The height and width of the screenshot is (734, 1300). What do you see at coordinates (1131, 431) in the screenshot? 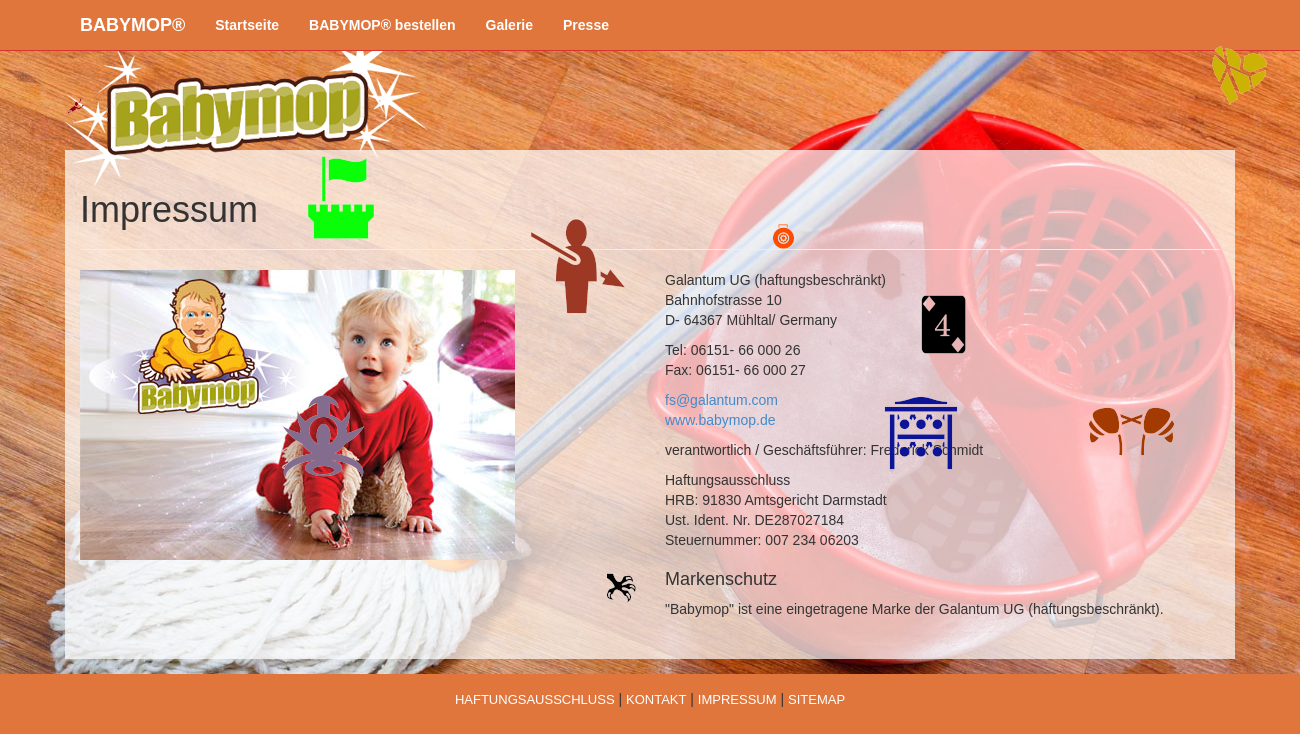
I see `equip shoulder armor to your character` at bounding box center [1131, 431].